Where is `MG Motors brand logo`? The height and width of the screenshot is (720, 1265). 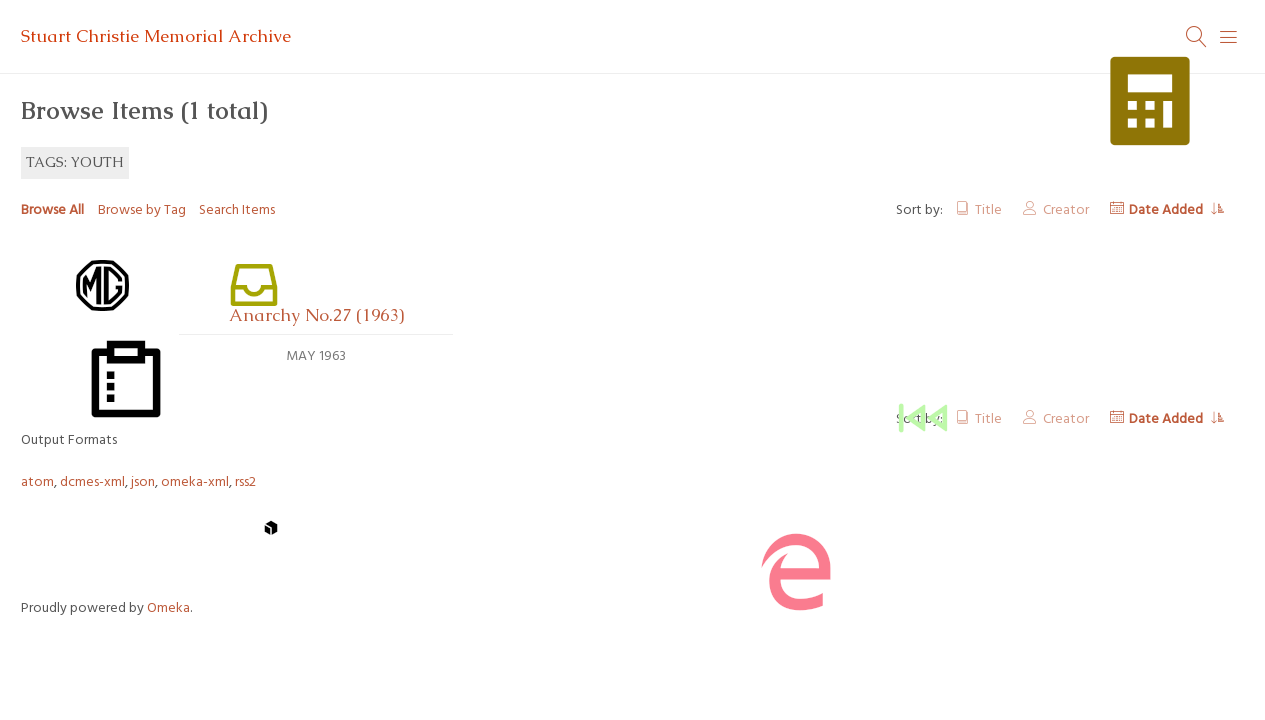
MG Motors brand logo is located at coordinates (102, 285).